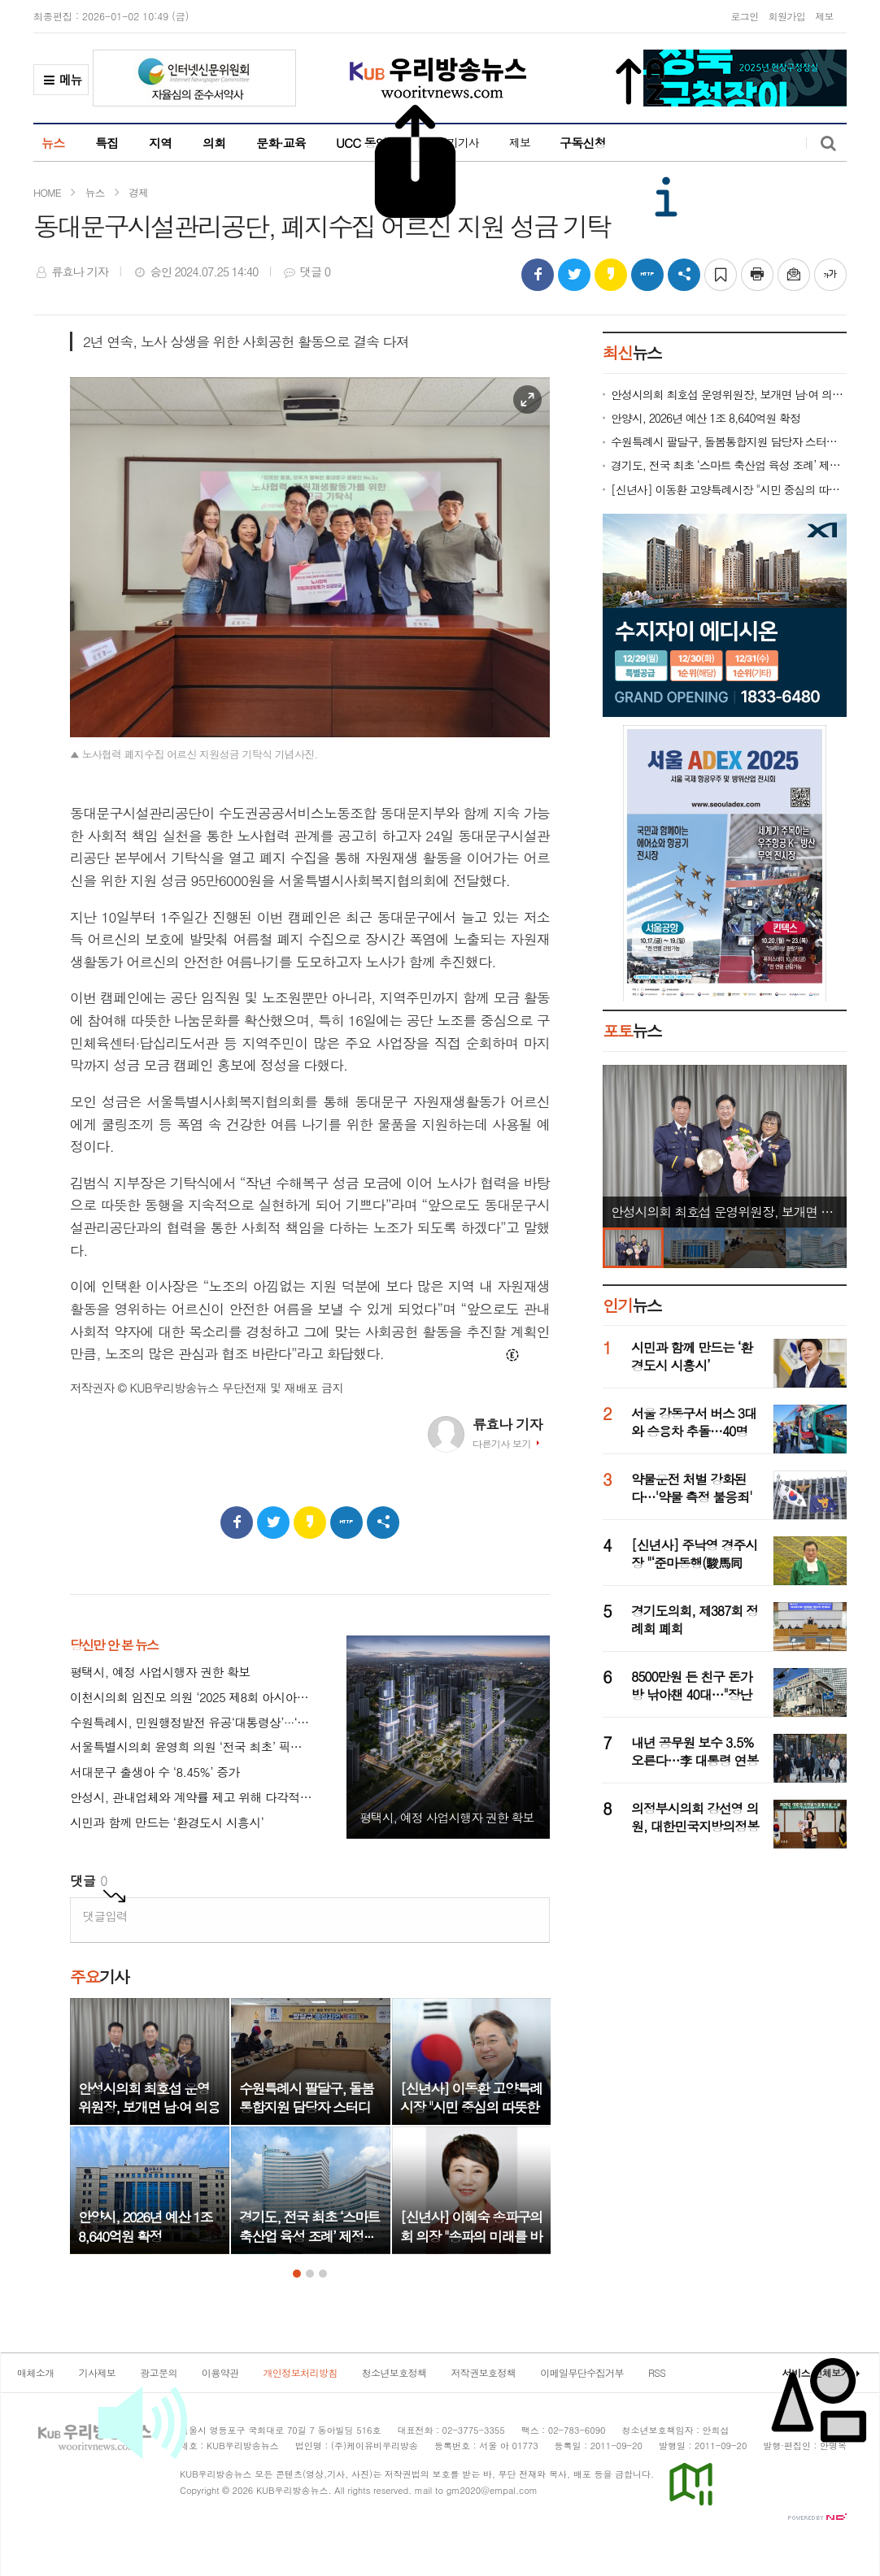 The width and height of the screenshot is (880, 2576). What do you see at coordinates (142, 2422) in the screenshot?
I see `volume is set to high or maximum` at bounding box center [142, 2422].